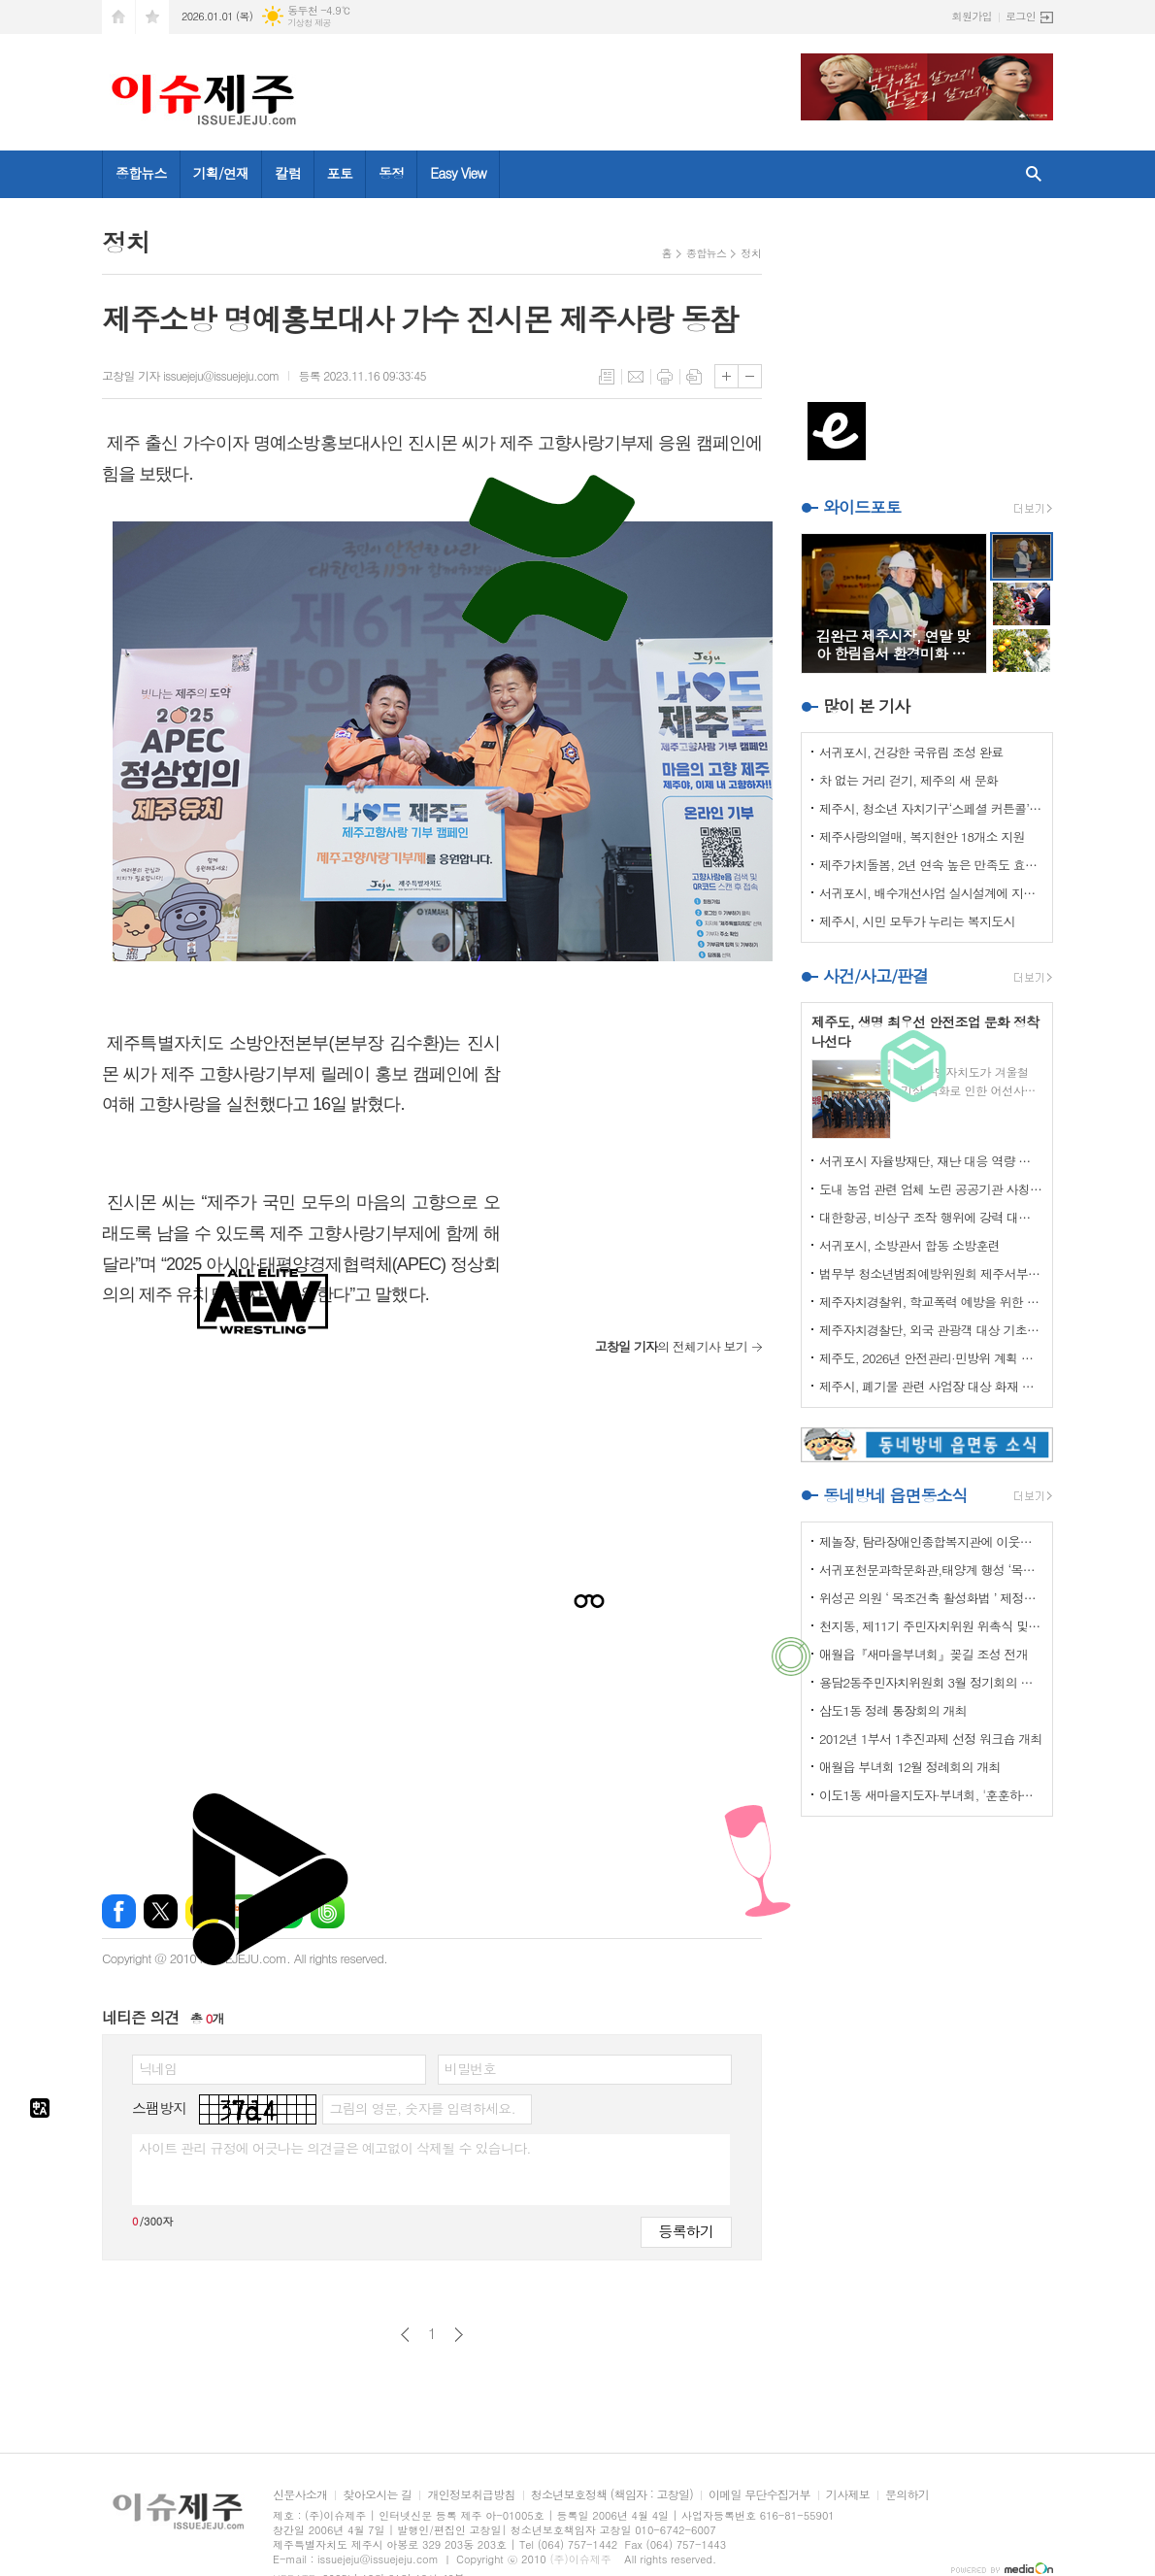  Describe the element at coordinates (262, 1301) in the screenshot. I see `visit the All Elite Wrestling website` at that location.